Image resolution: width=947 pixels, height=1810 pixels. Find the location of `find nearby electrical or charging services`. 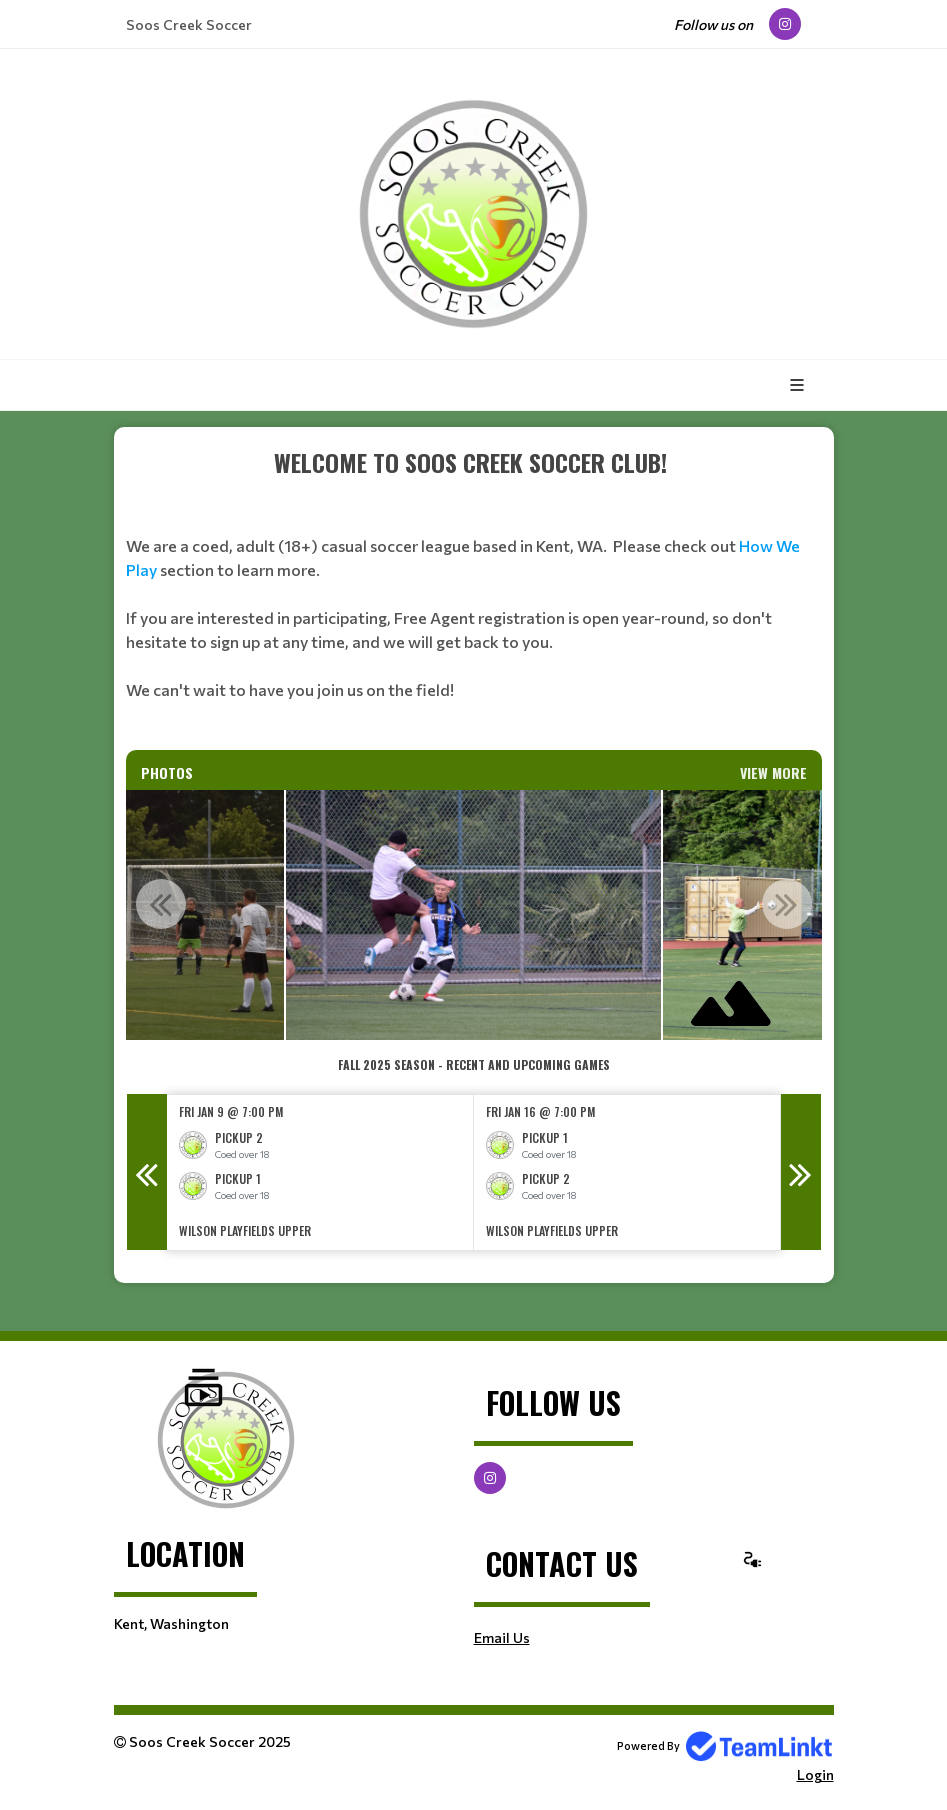

find nearby electrical or charging services is located at coordinates (752, 1559).